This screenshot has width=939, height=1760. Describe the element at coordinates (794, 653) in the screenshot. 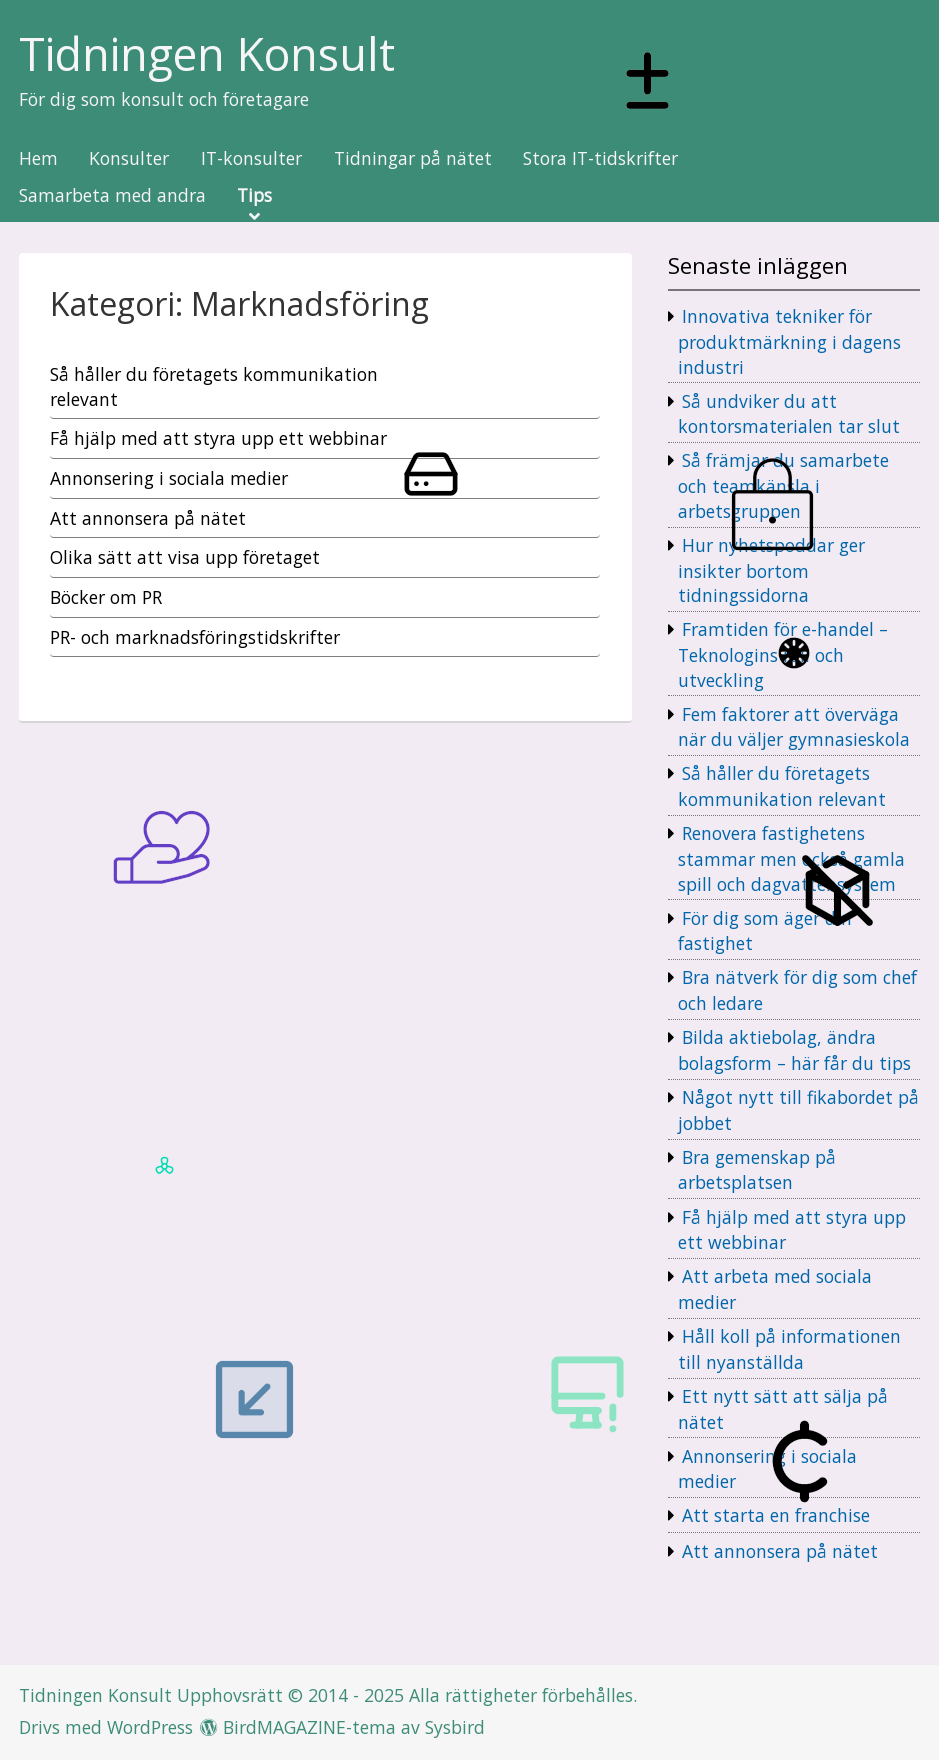

I see `loading content in progress` at that location.